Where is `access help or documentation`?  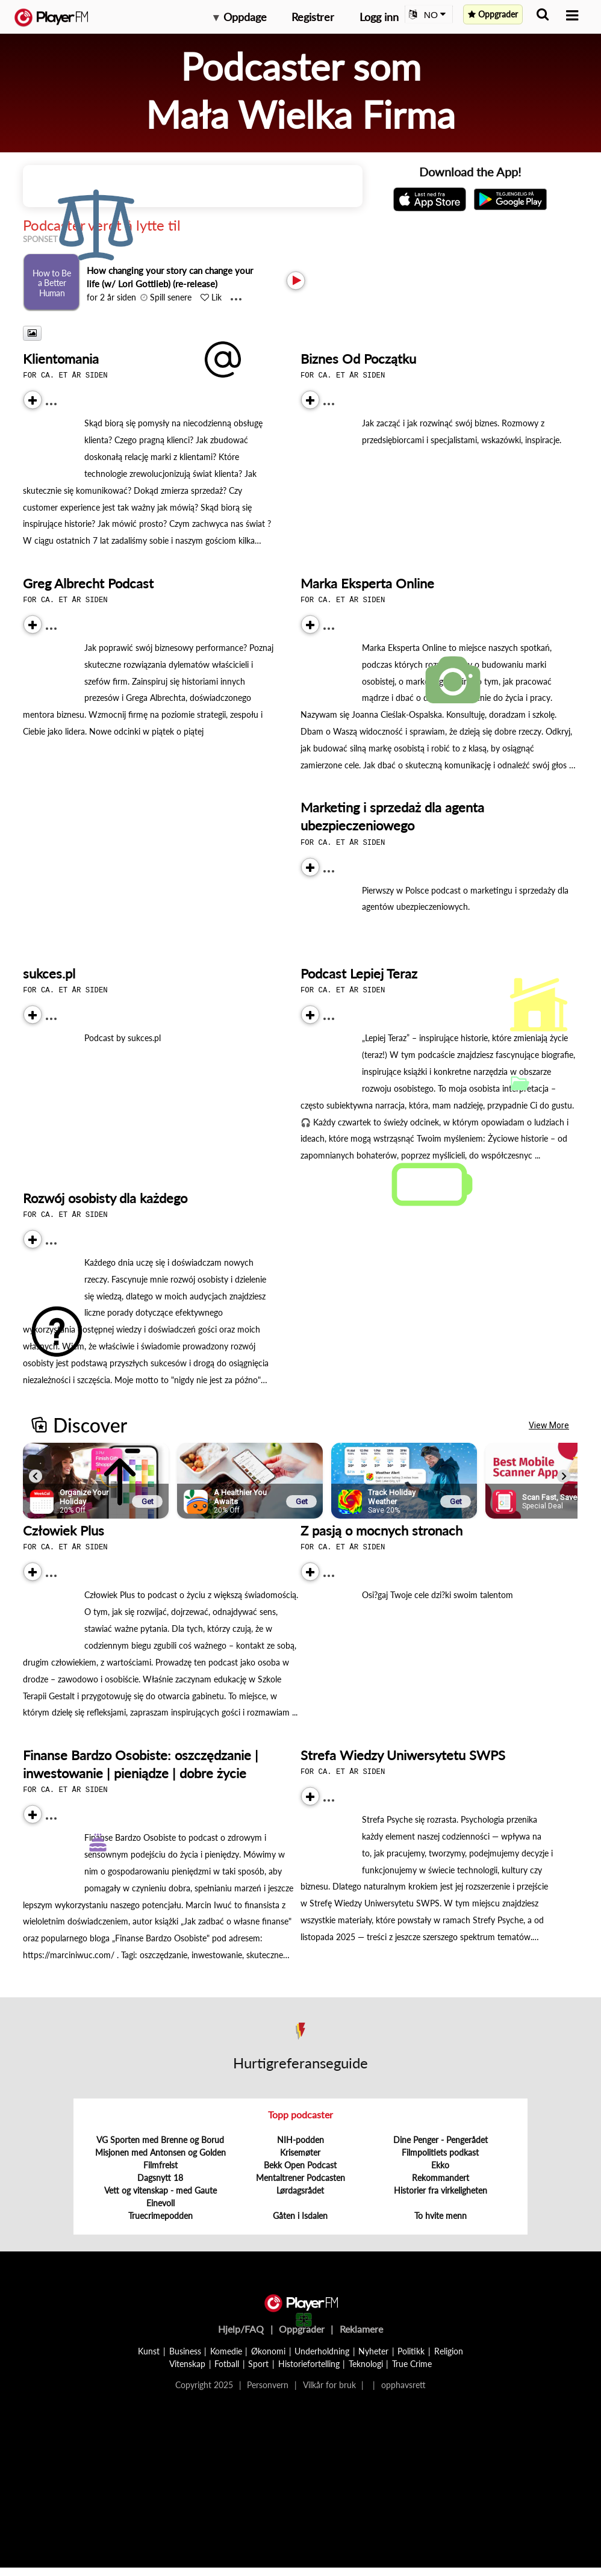
access help or documentation is located at coordinates (58, 1333).